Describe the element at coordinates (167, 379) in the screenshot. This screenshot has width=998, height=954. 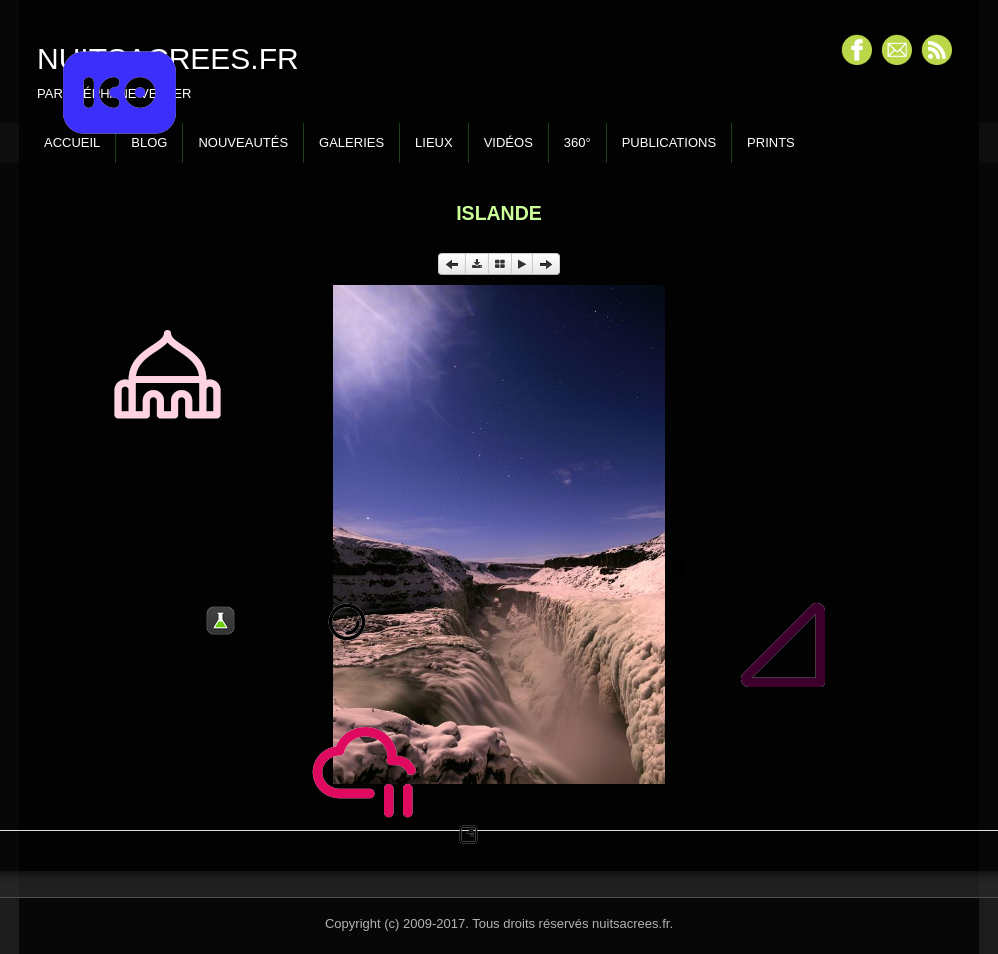
I see `find nearby mosques` at that location.